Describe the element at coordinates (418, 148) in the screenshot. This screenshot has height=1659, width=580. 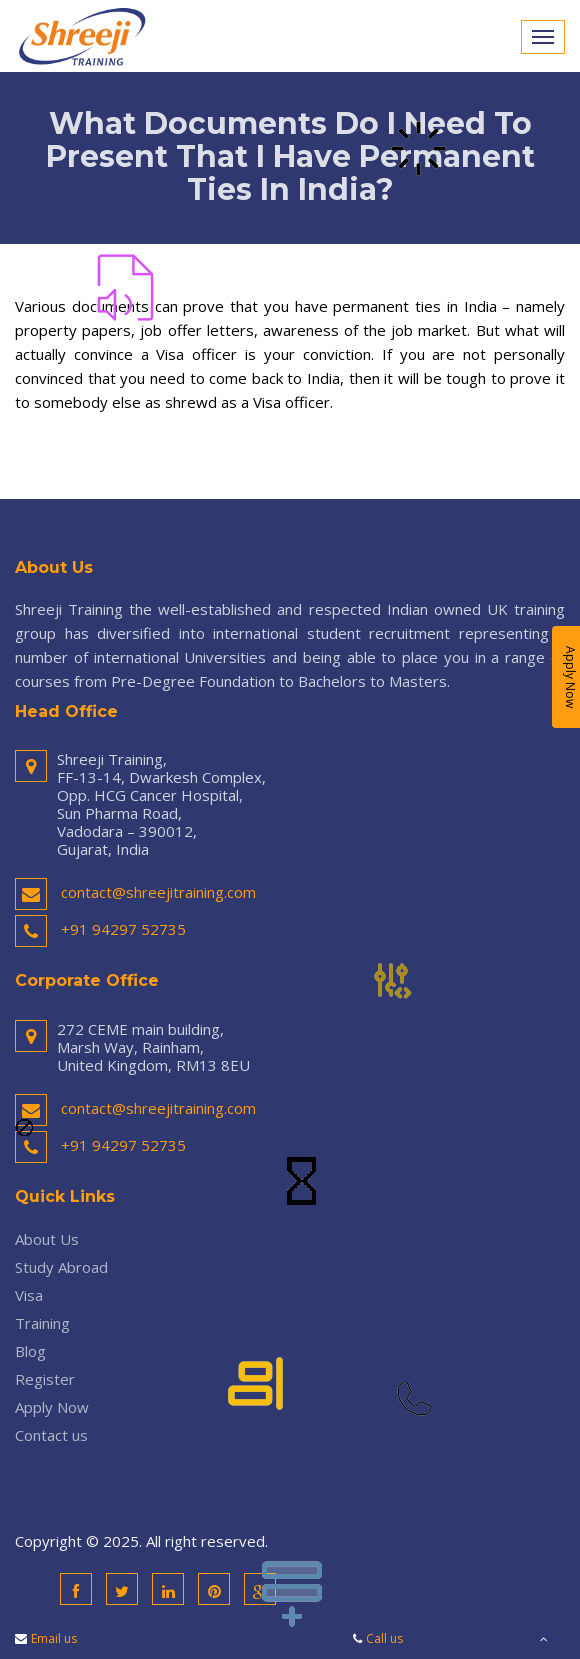
I see `indicates content is loading` at that location.